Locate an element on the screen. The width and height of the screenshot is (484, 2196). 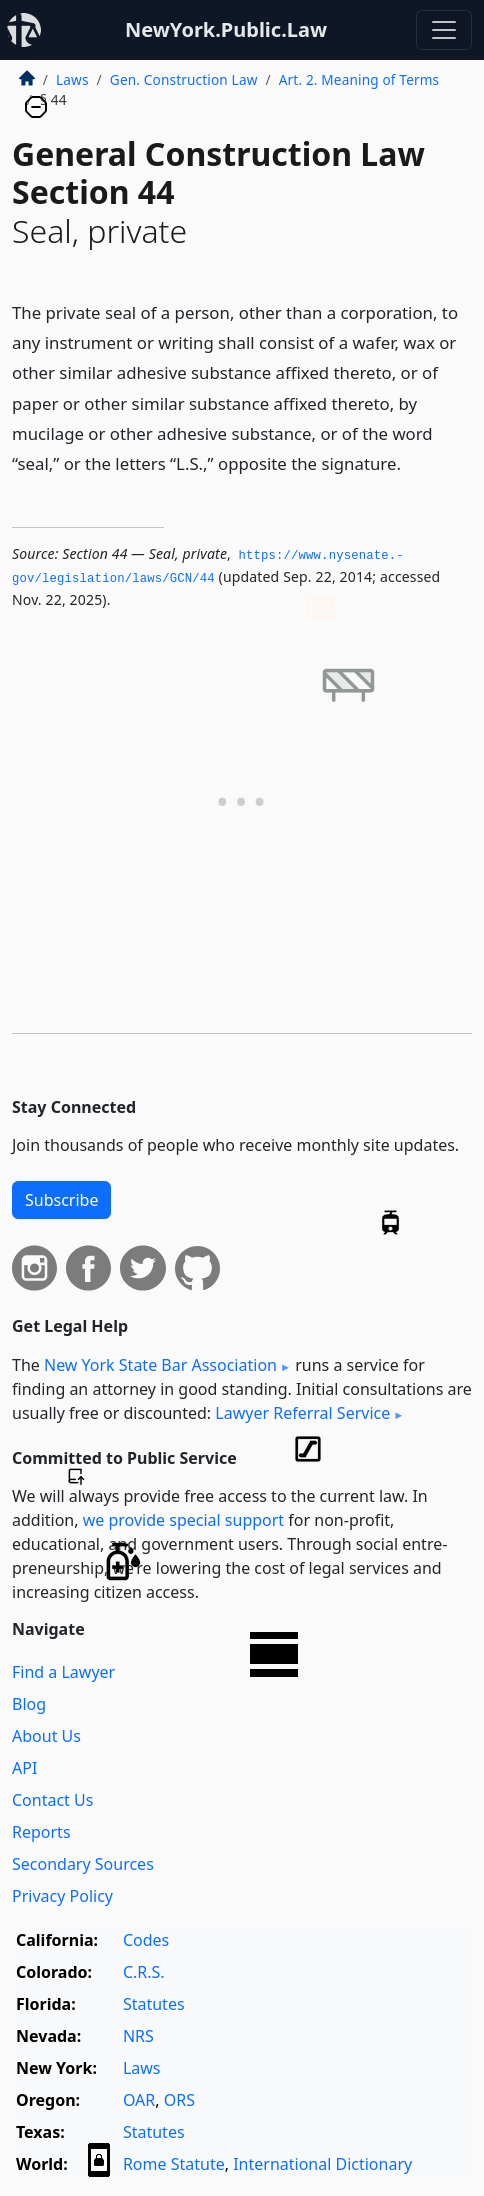
view declining trend or performance data is located at coordinates (321, 607).